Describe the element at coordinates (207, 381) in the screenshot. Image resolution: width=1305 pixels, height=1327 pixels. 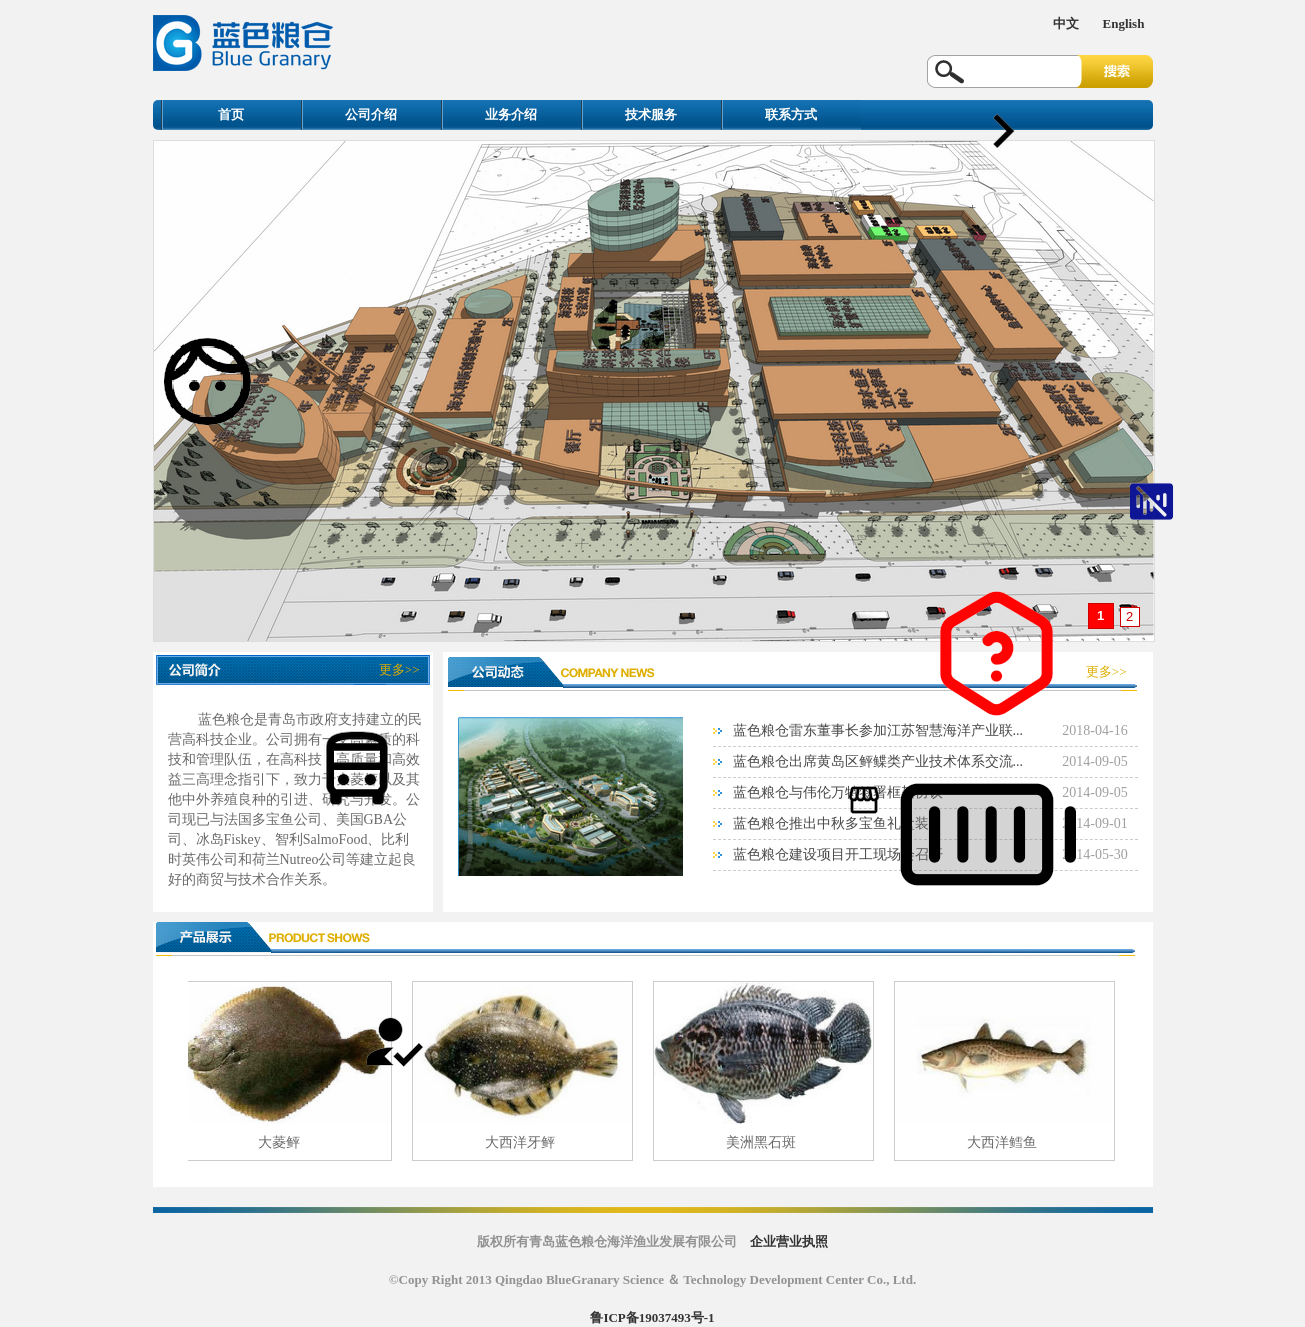
I see `enable face unlock for device security` at that location.